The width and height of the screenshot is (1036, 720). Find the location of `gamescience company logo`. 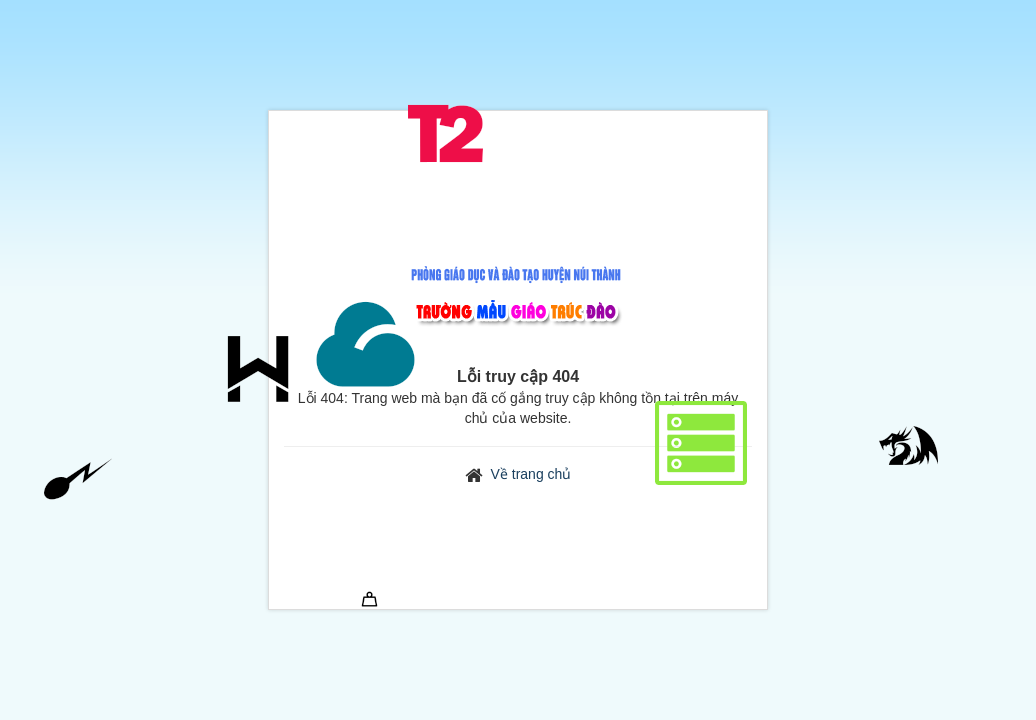

gamescience company logo is located at coordinates (78, 479).